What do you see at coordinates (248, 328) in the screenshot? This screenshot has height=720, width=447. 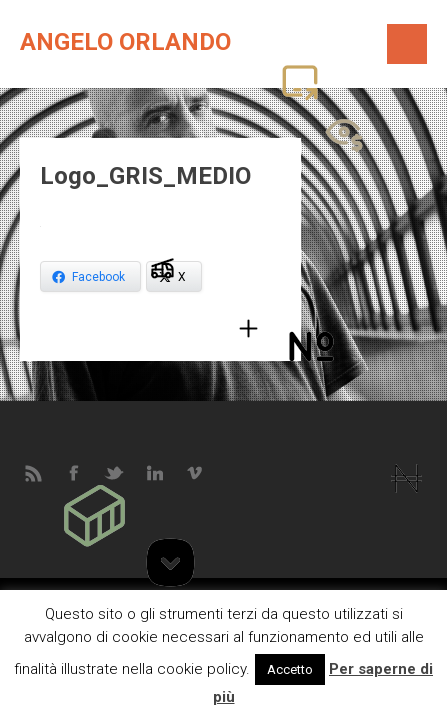 I see `add a new item` at bounding box center [248, 328].